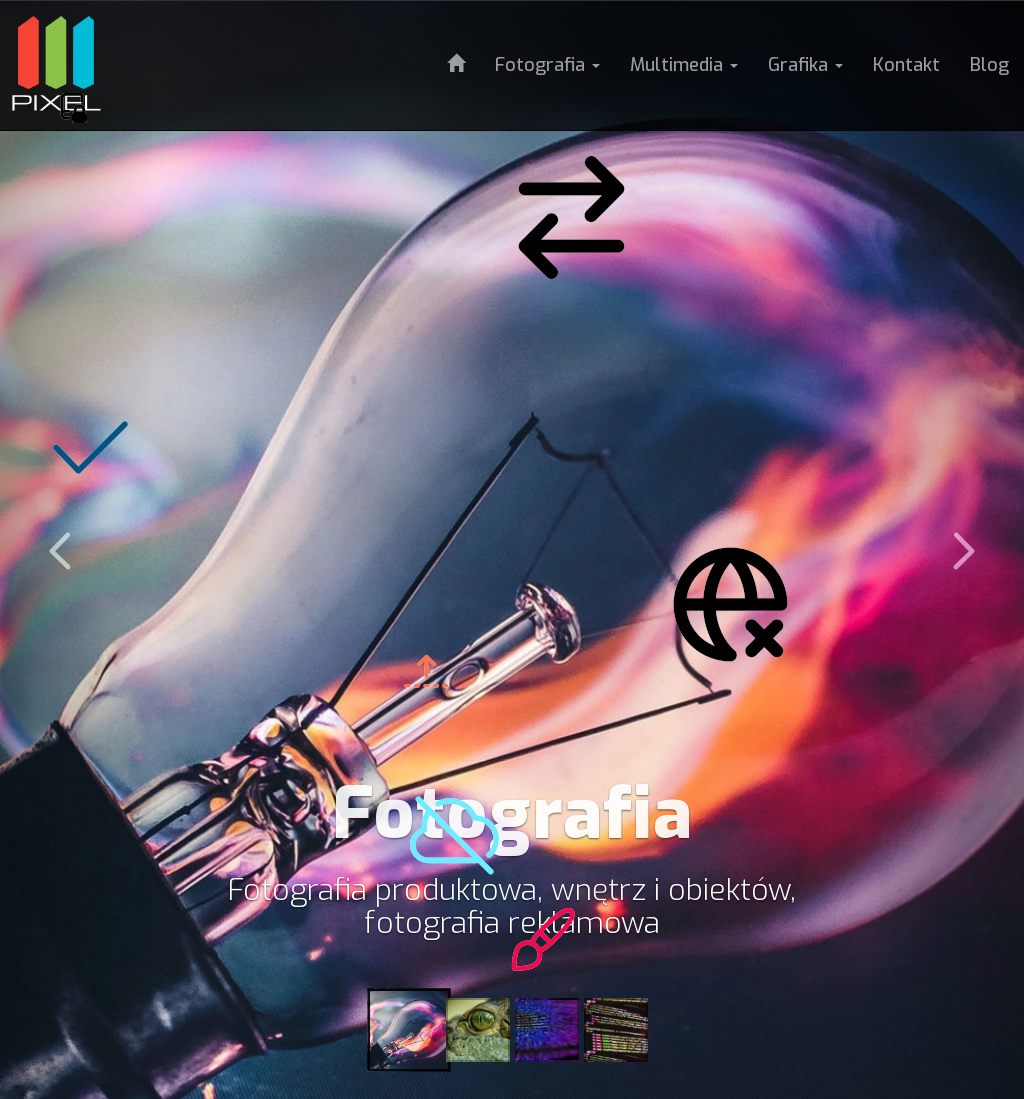 Image resolution: width=1024 pixels, height=1099 pixels. What do you see at coordinates (454, 833) in the screenshot?
I see `indicates cloud sync is unavailable` at bounding box center [454, 833].